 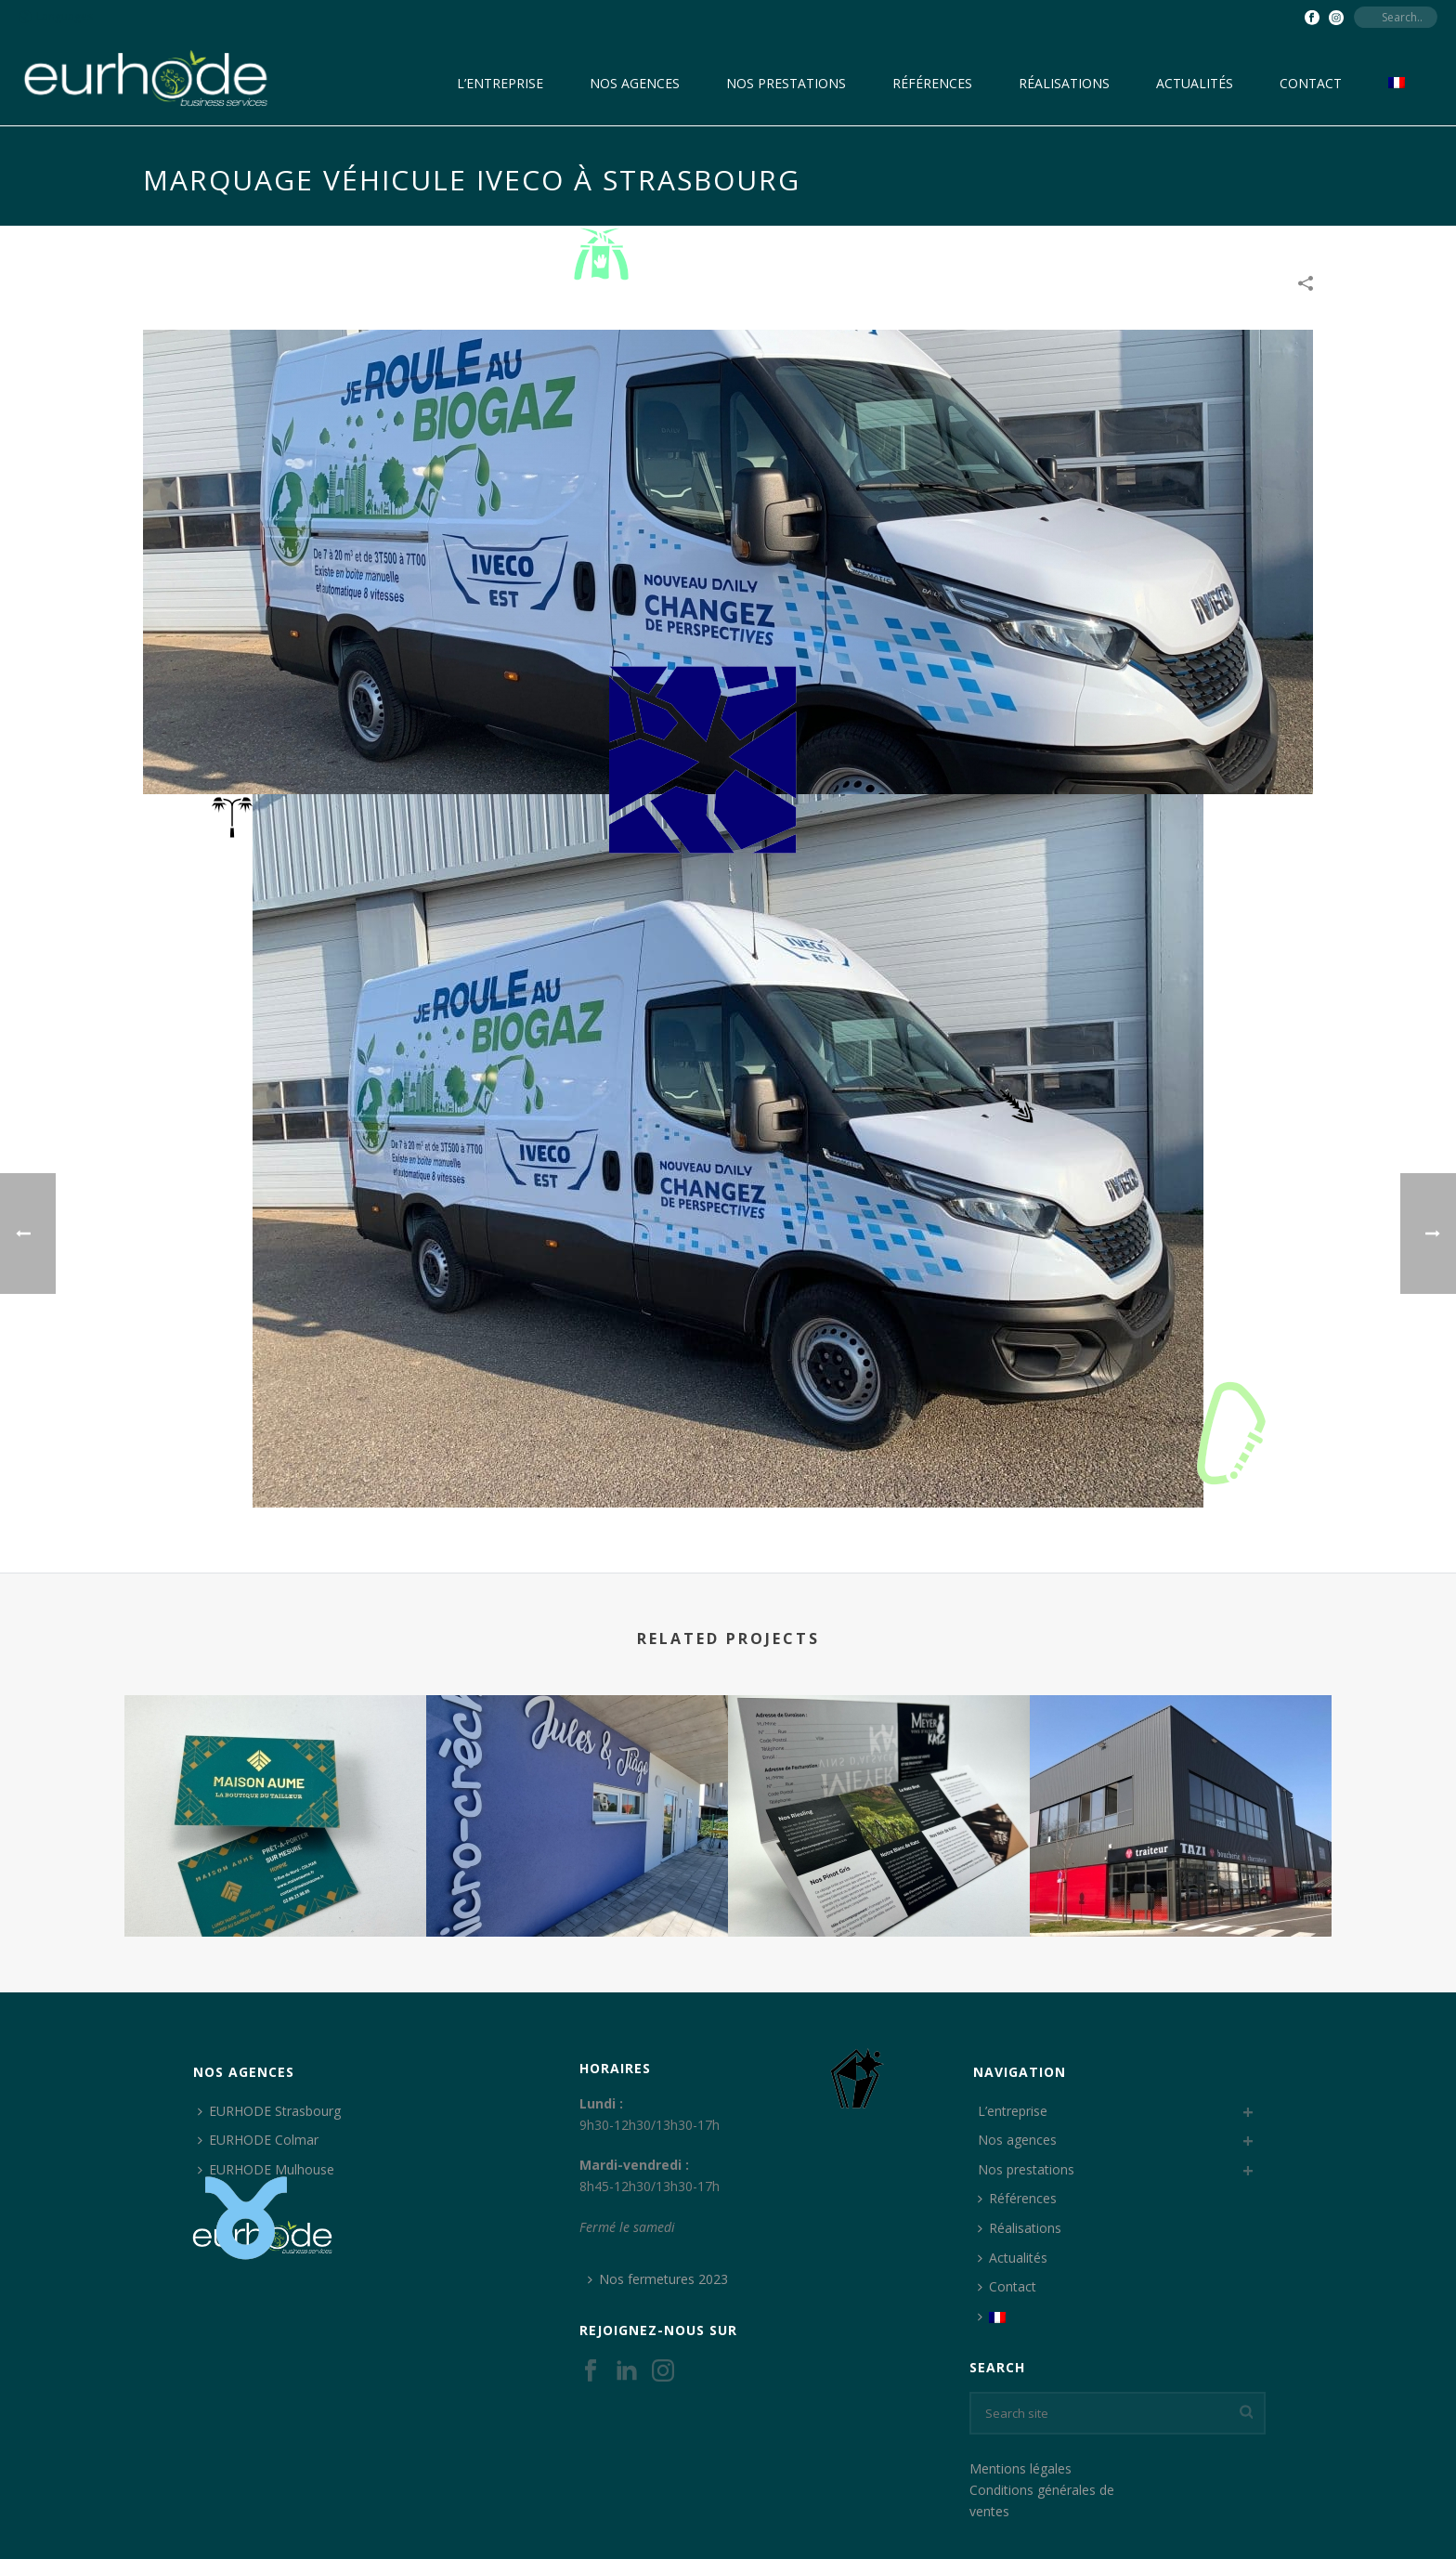 What do you see at coordinates (232, 817) in the screenshot?
I see `toggle street lighting in city builder game` at bounding box center [232, 817].